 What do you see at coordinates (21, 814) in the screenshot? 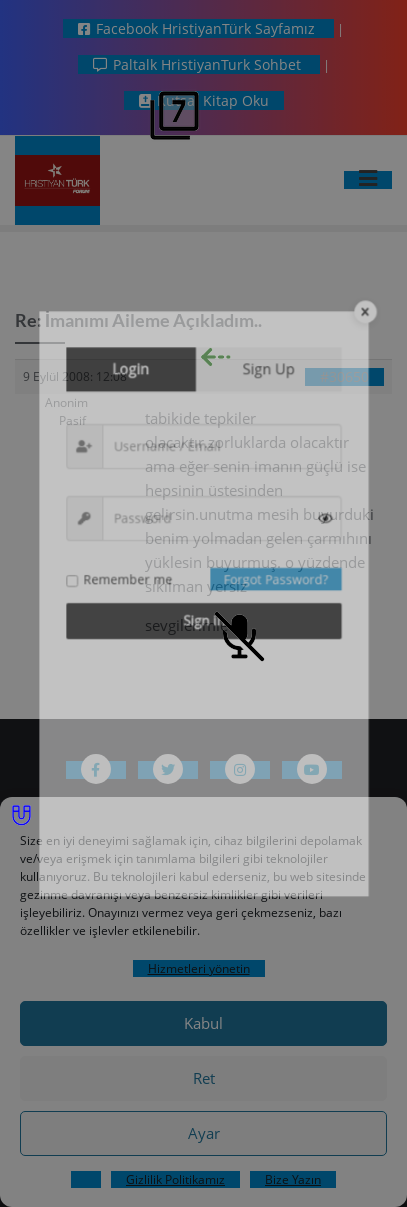
I see `activate magnetic snap or alignment tool` at bounding box center [21, 814].